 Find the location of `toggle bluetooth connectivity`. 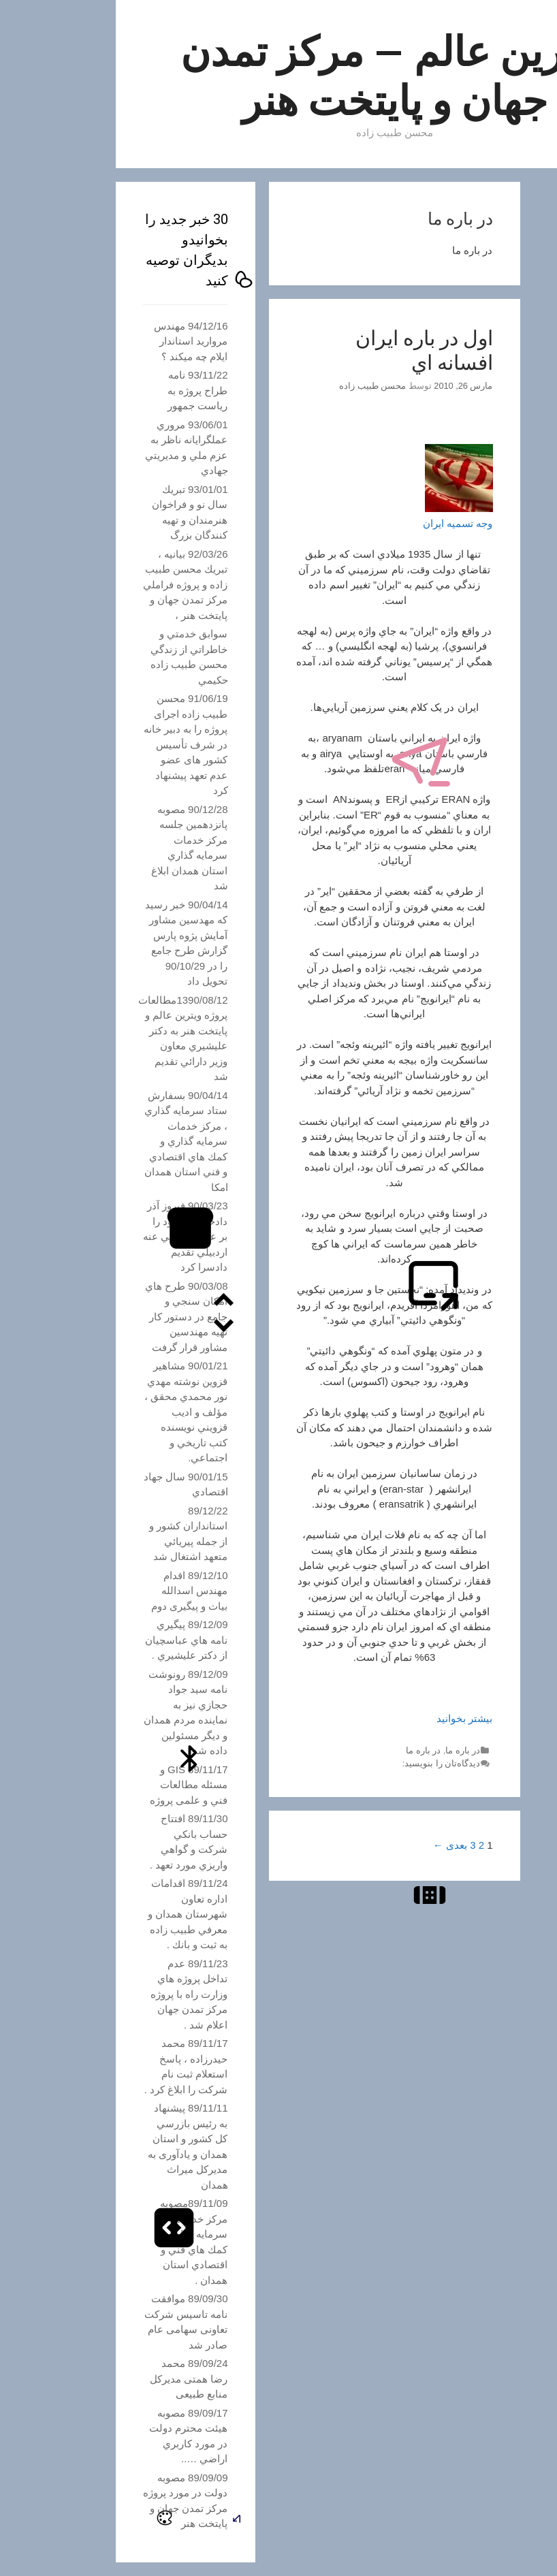

toggle bluetooth connectivity is located at coordinates (189, 1758).